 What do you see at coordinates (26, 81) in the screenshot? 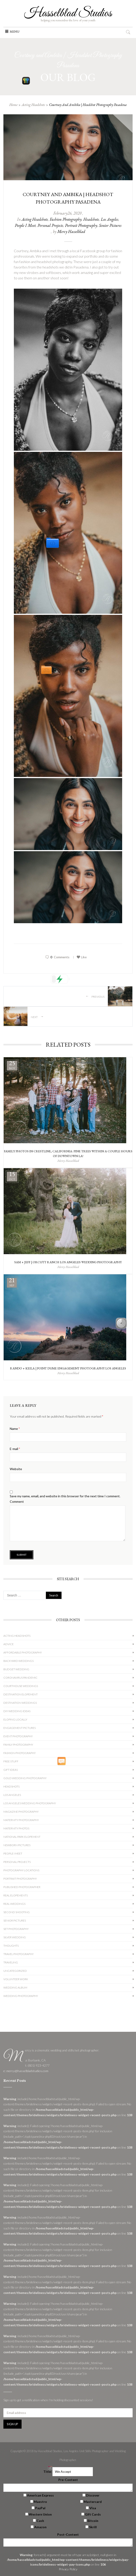
I see `open password manager app` at bounding box center [26, 81].